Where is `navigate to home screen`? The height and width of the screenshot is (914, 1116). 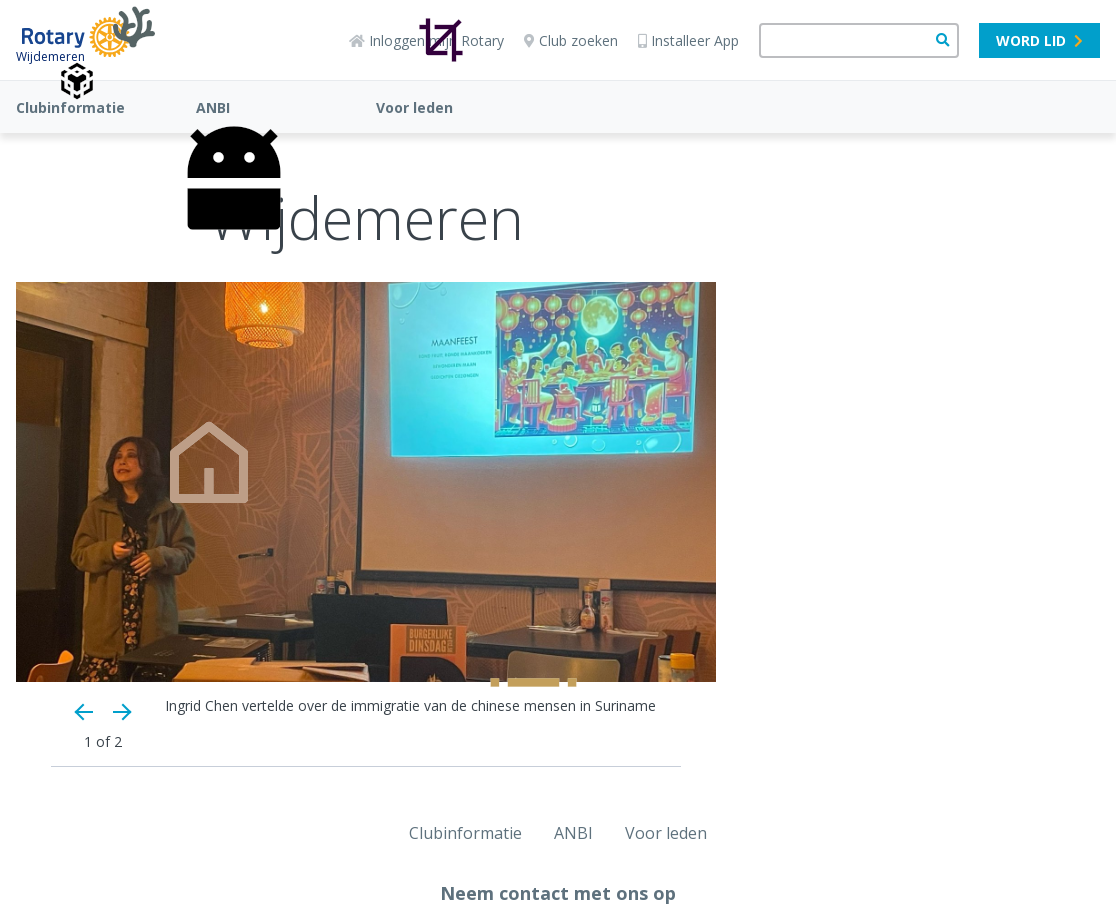 navigate to home screen is located at coordinates (209, 464).